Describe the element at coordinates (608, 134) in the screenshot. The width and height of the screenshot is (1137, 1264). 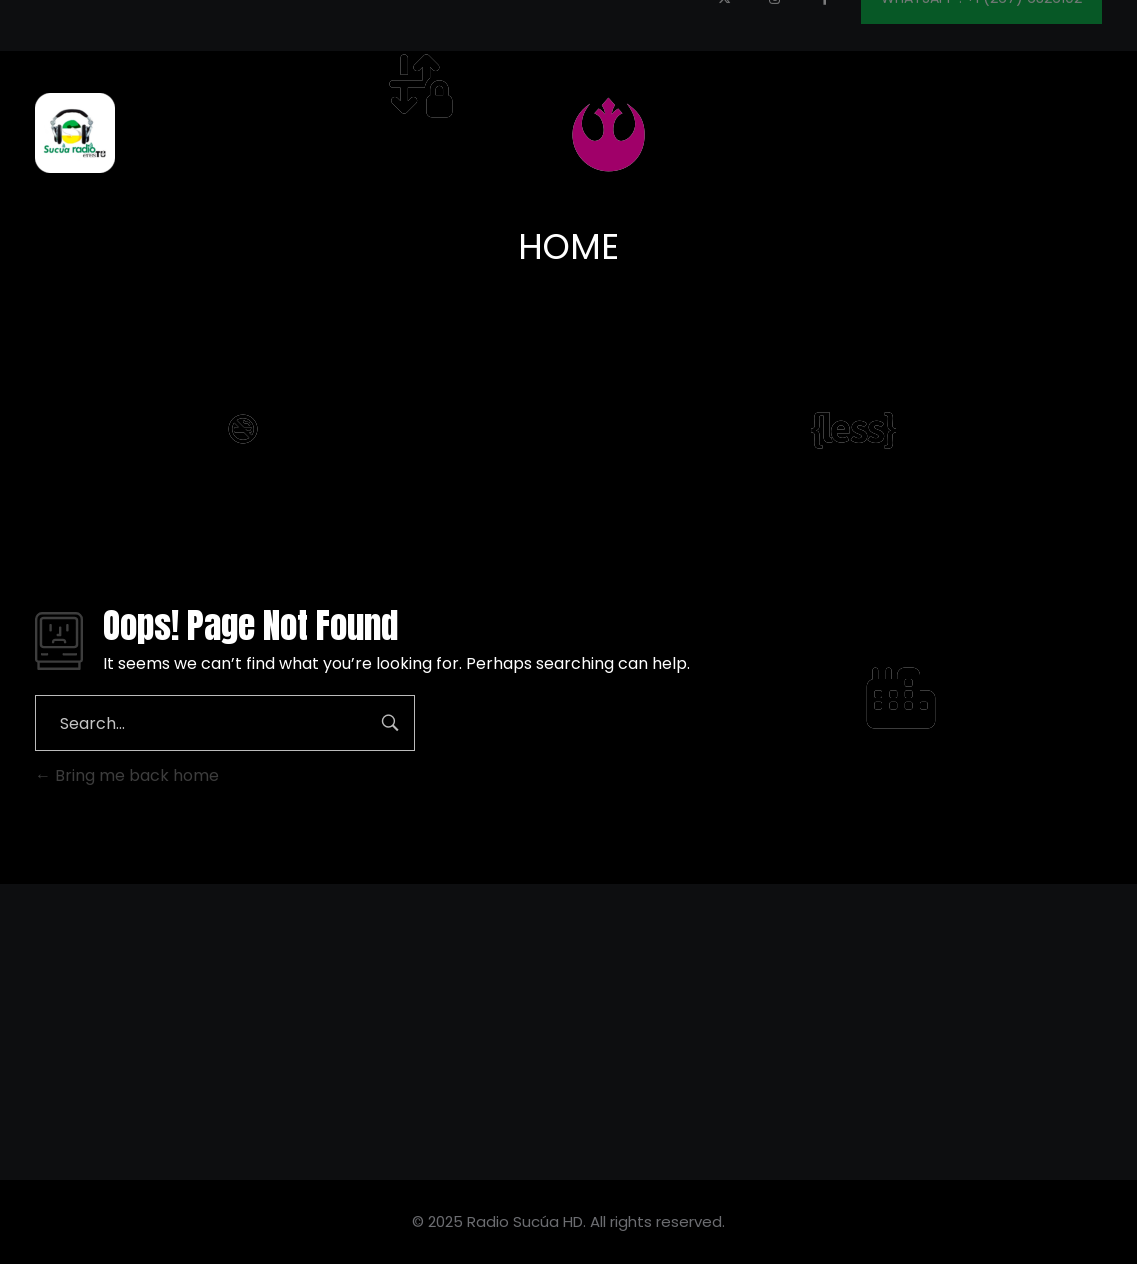
I see `Star Wars Rebel Alliance logo` at that location.